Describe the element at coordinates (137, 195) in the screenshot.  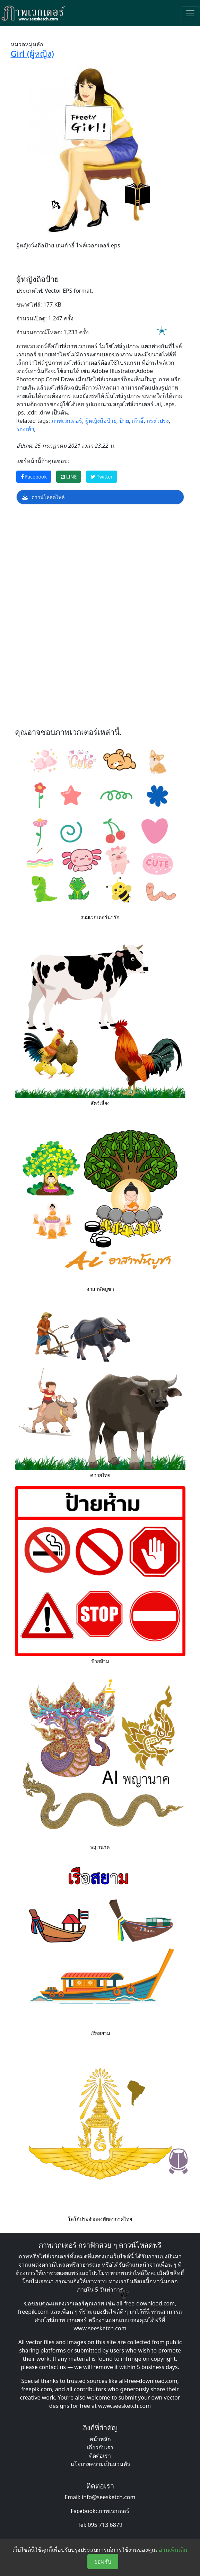
I see `open a book or reading material` at that location.